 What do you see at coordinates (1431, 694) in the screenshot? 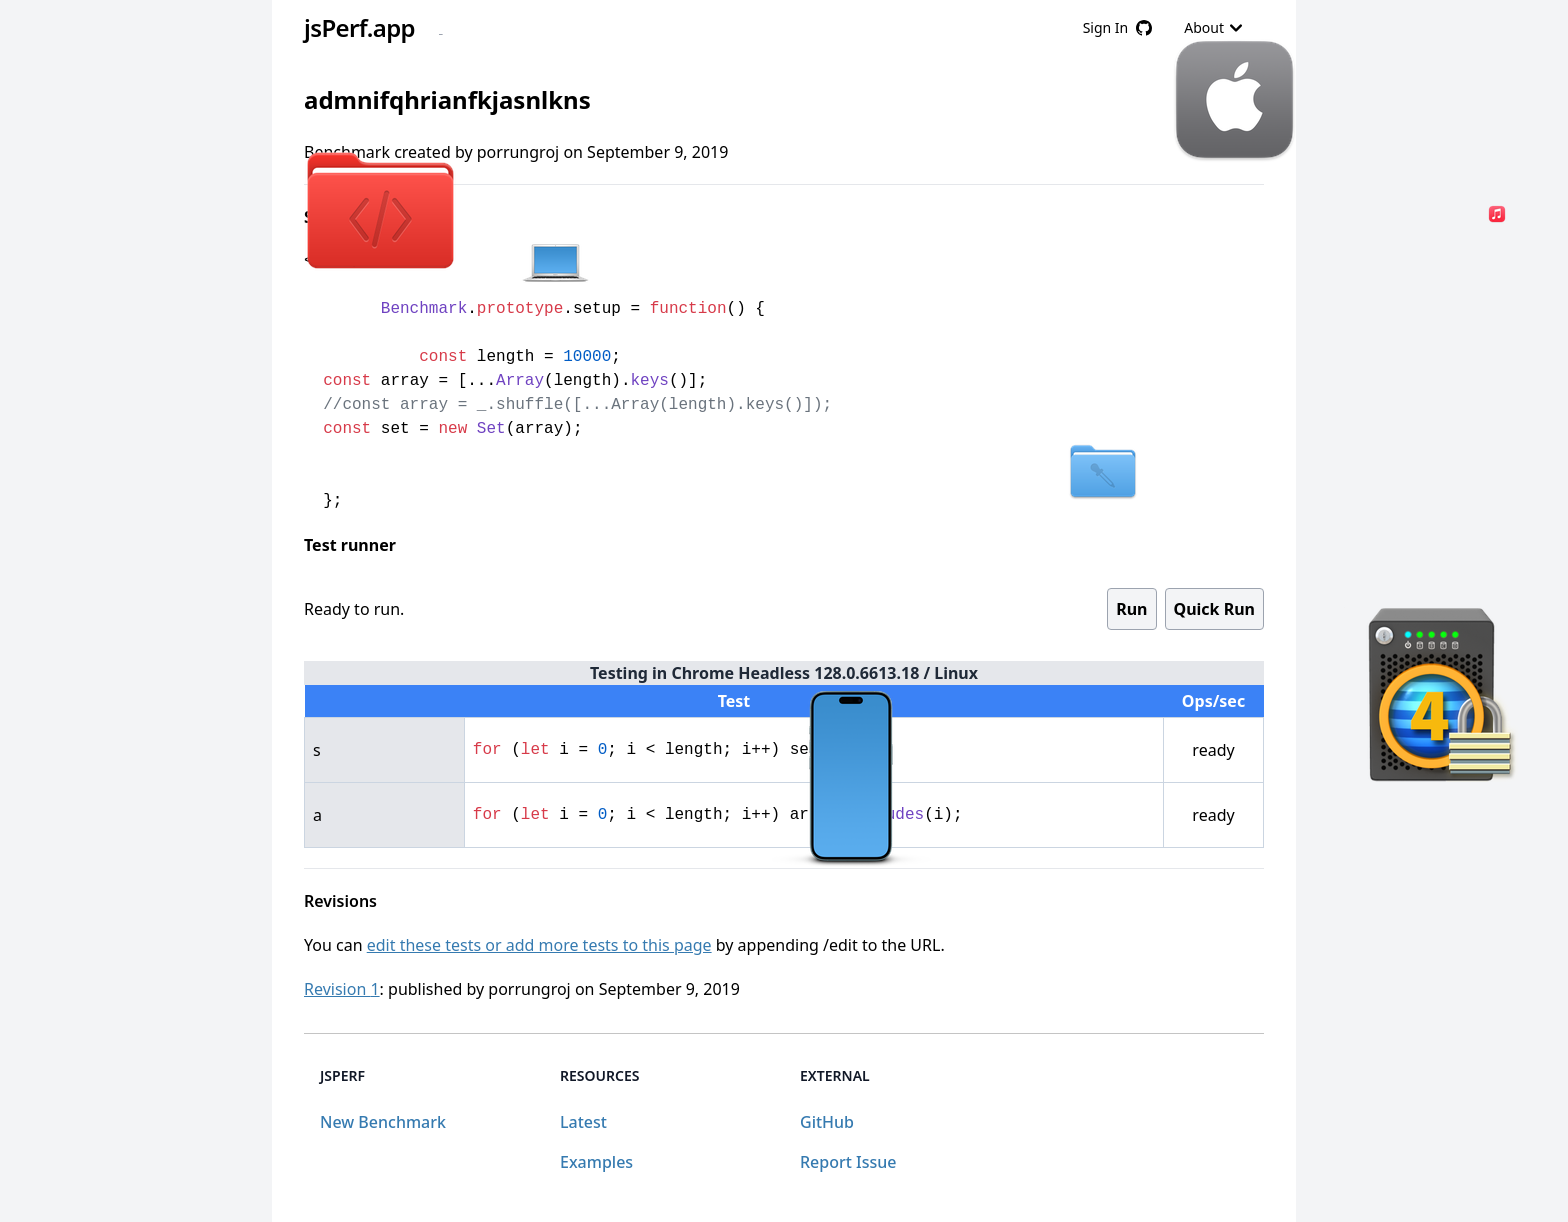
I see `locked RAID 4 storage array` at bounding box center [1431, 694].